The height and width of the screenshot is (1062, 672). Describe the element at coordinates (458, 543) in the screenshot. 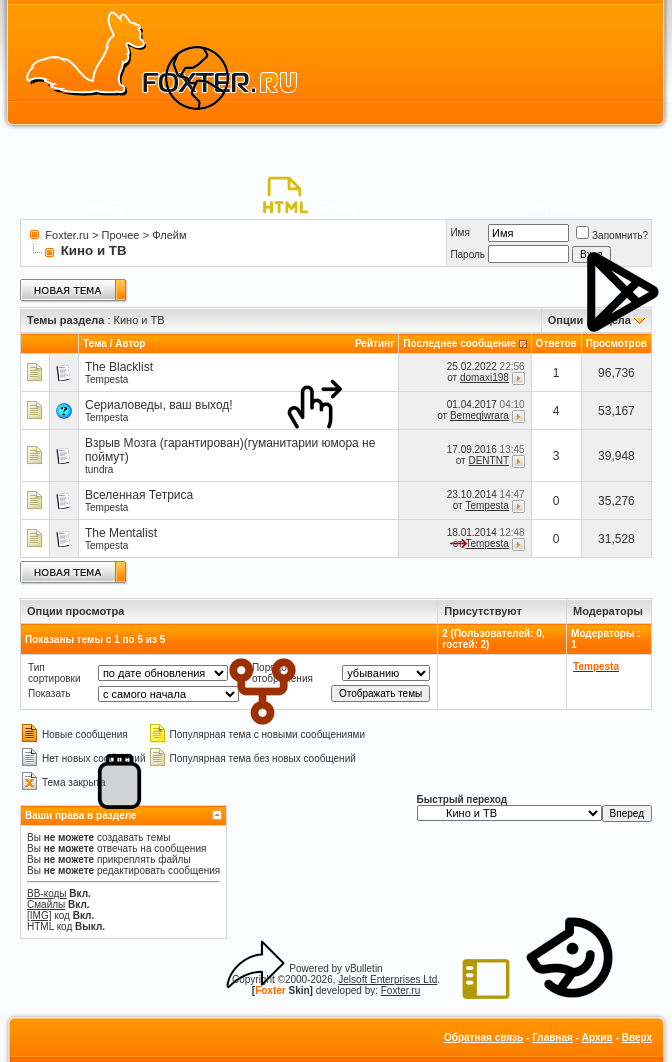

I see `proceed to the next step` at that location.